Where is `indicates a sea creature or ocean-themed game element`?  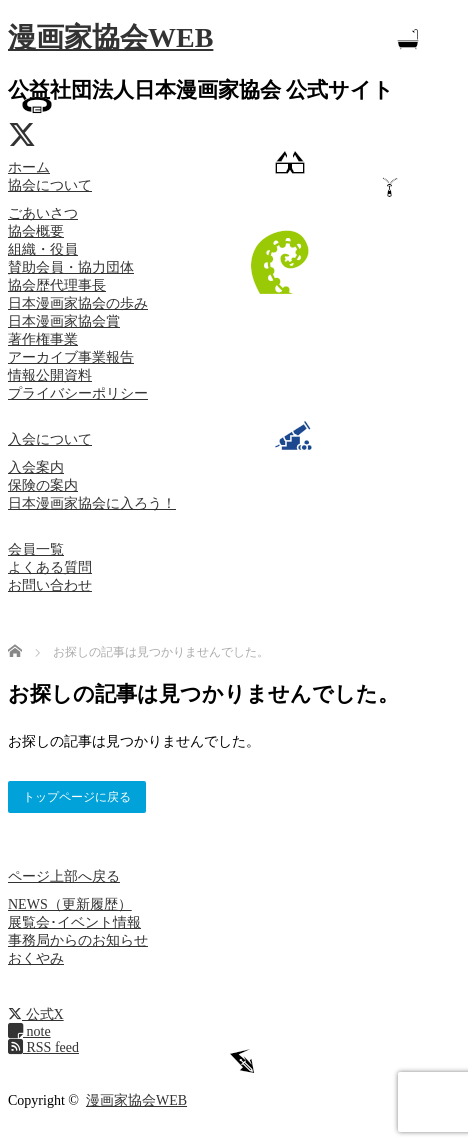
indicates a sea creature or ocean-themed game element is located at coordinates (279, 262).